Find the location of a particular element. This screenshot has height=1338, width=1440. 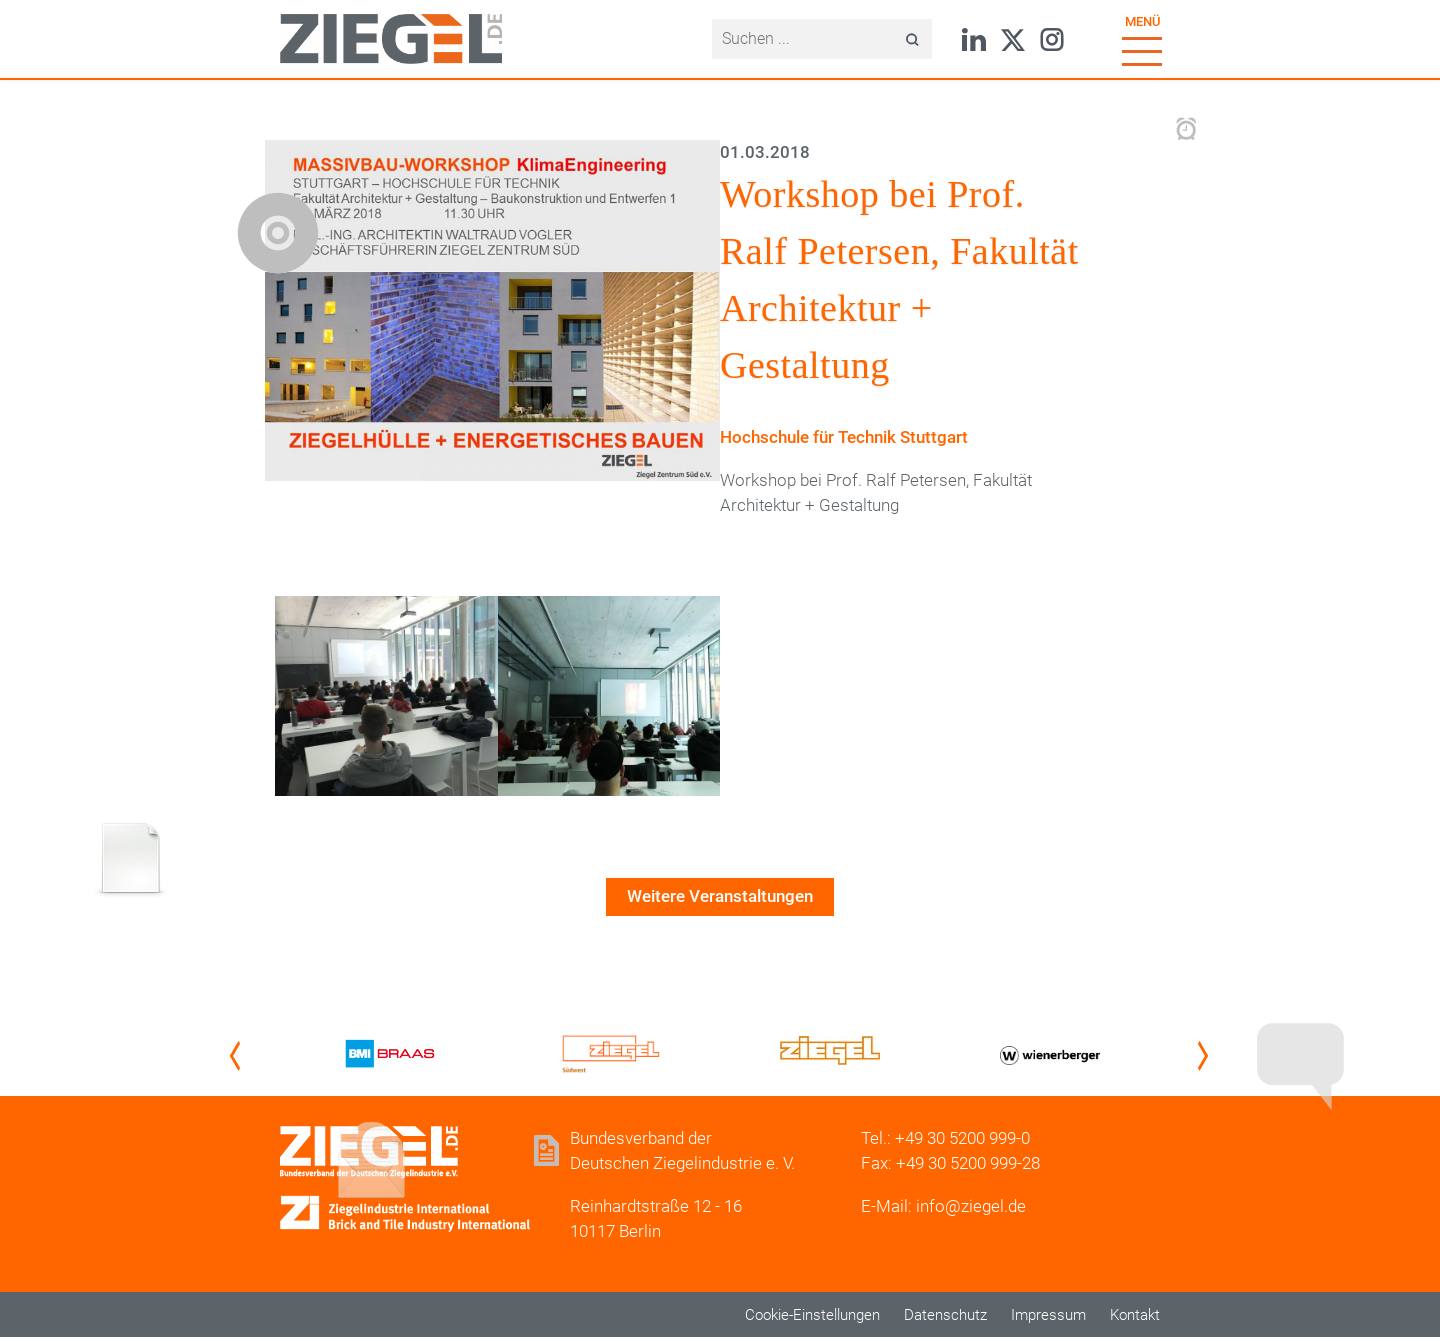

indicates an active alarm is set is located at coordinates (1187, 128).